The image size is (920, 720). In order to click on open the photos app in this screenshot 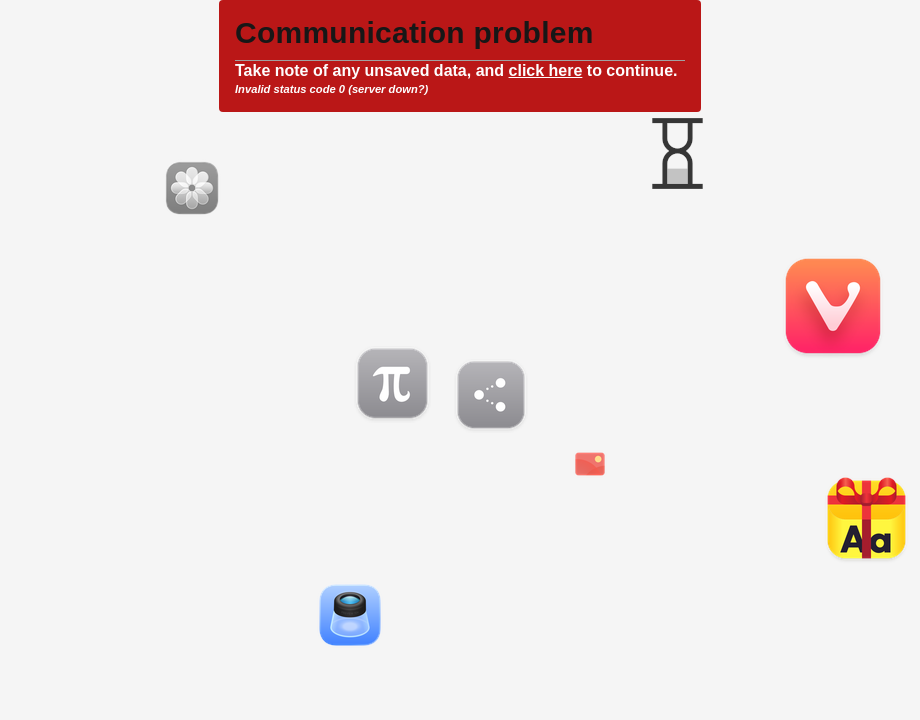, I will do `click(192, 188)`.